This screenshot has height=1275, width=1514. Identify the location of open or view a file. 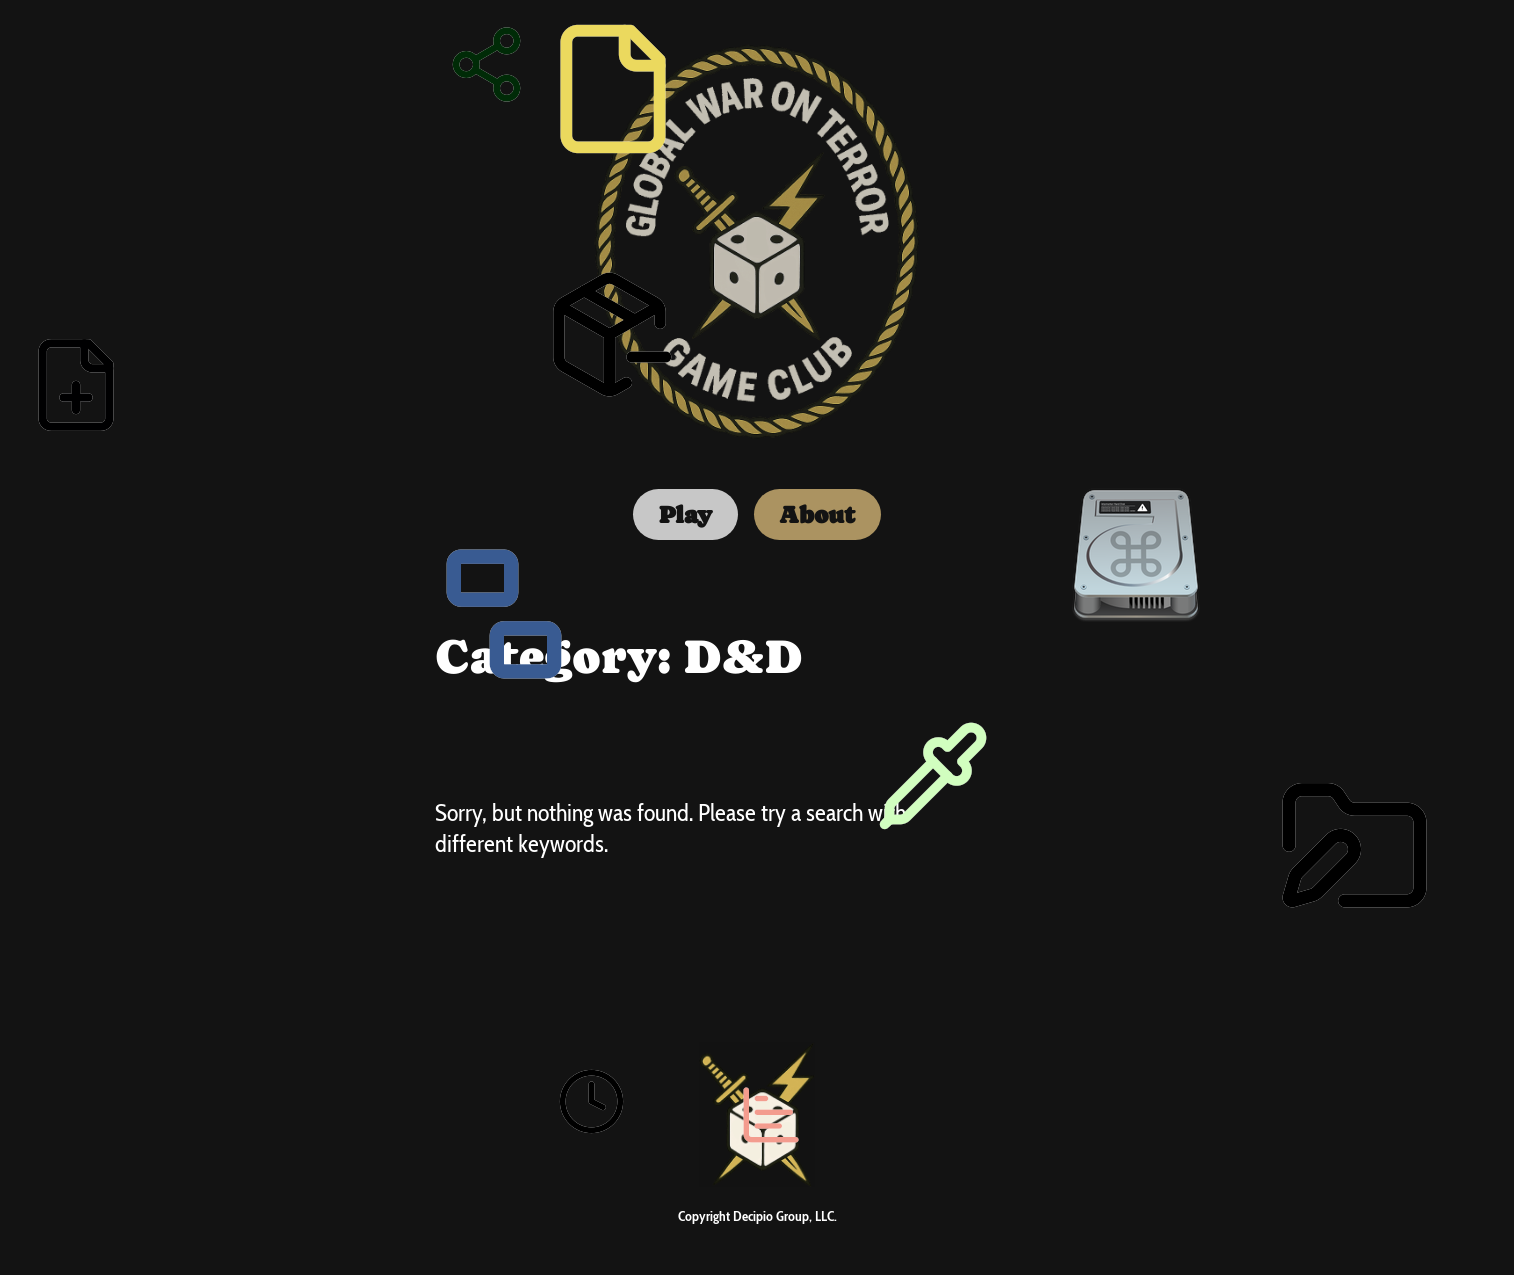
(613, 89).